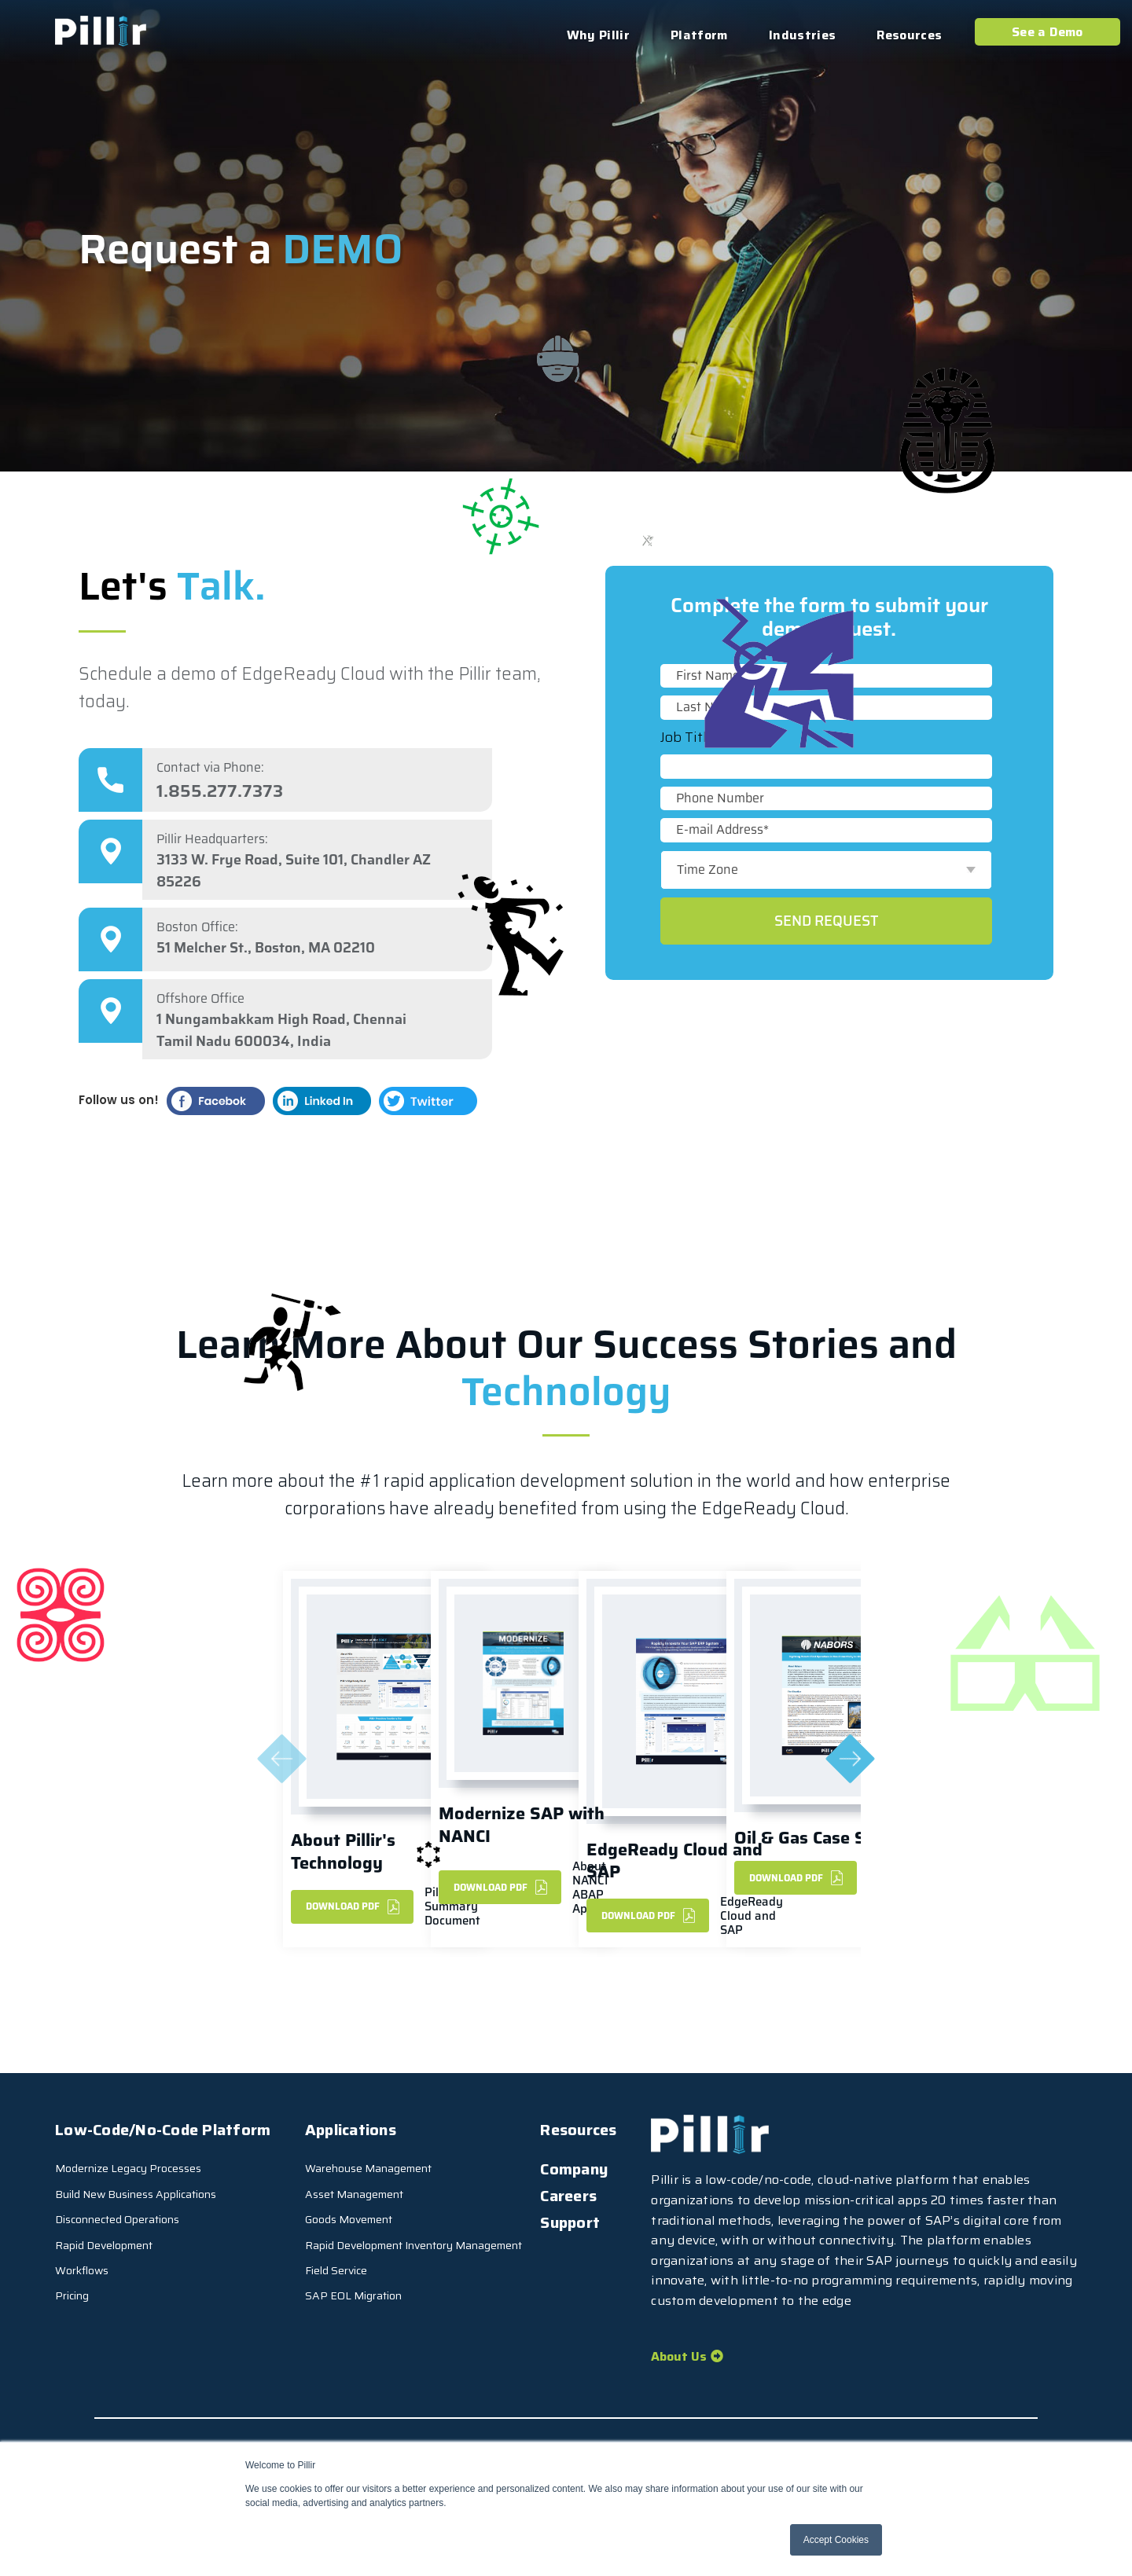 This screenshot has height=2576, width=1132. I want to click on enable 3D viewing mode, so click(1025, 1652).